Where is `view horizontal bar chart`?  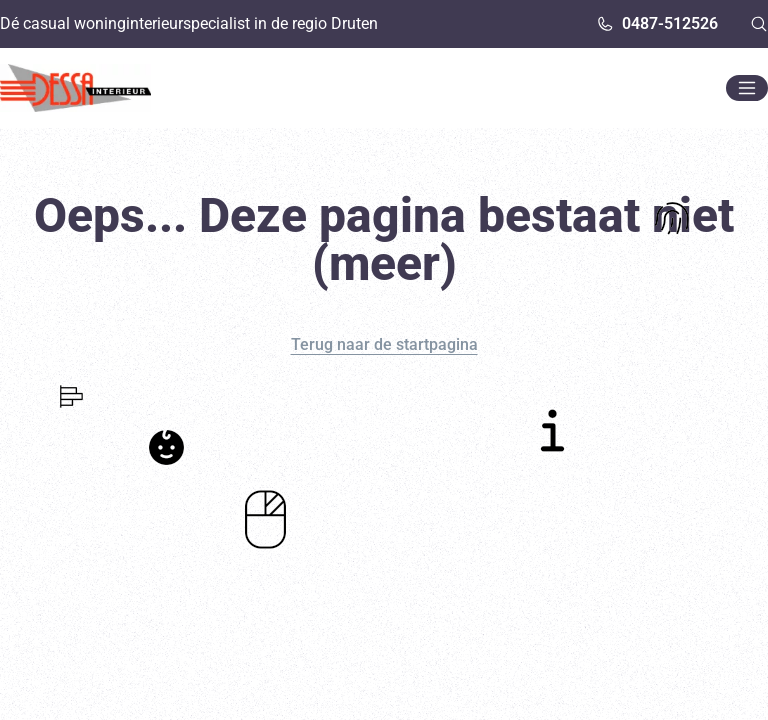 view horizontal bar chart is located at coordinates (70, 396).